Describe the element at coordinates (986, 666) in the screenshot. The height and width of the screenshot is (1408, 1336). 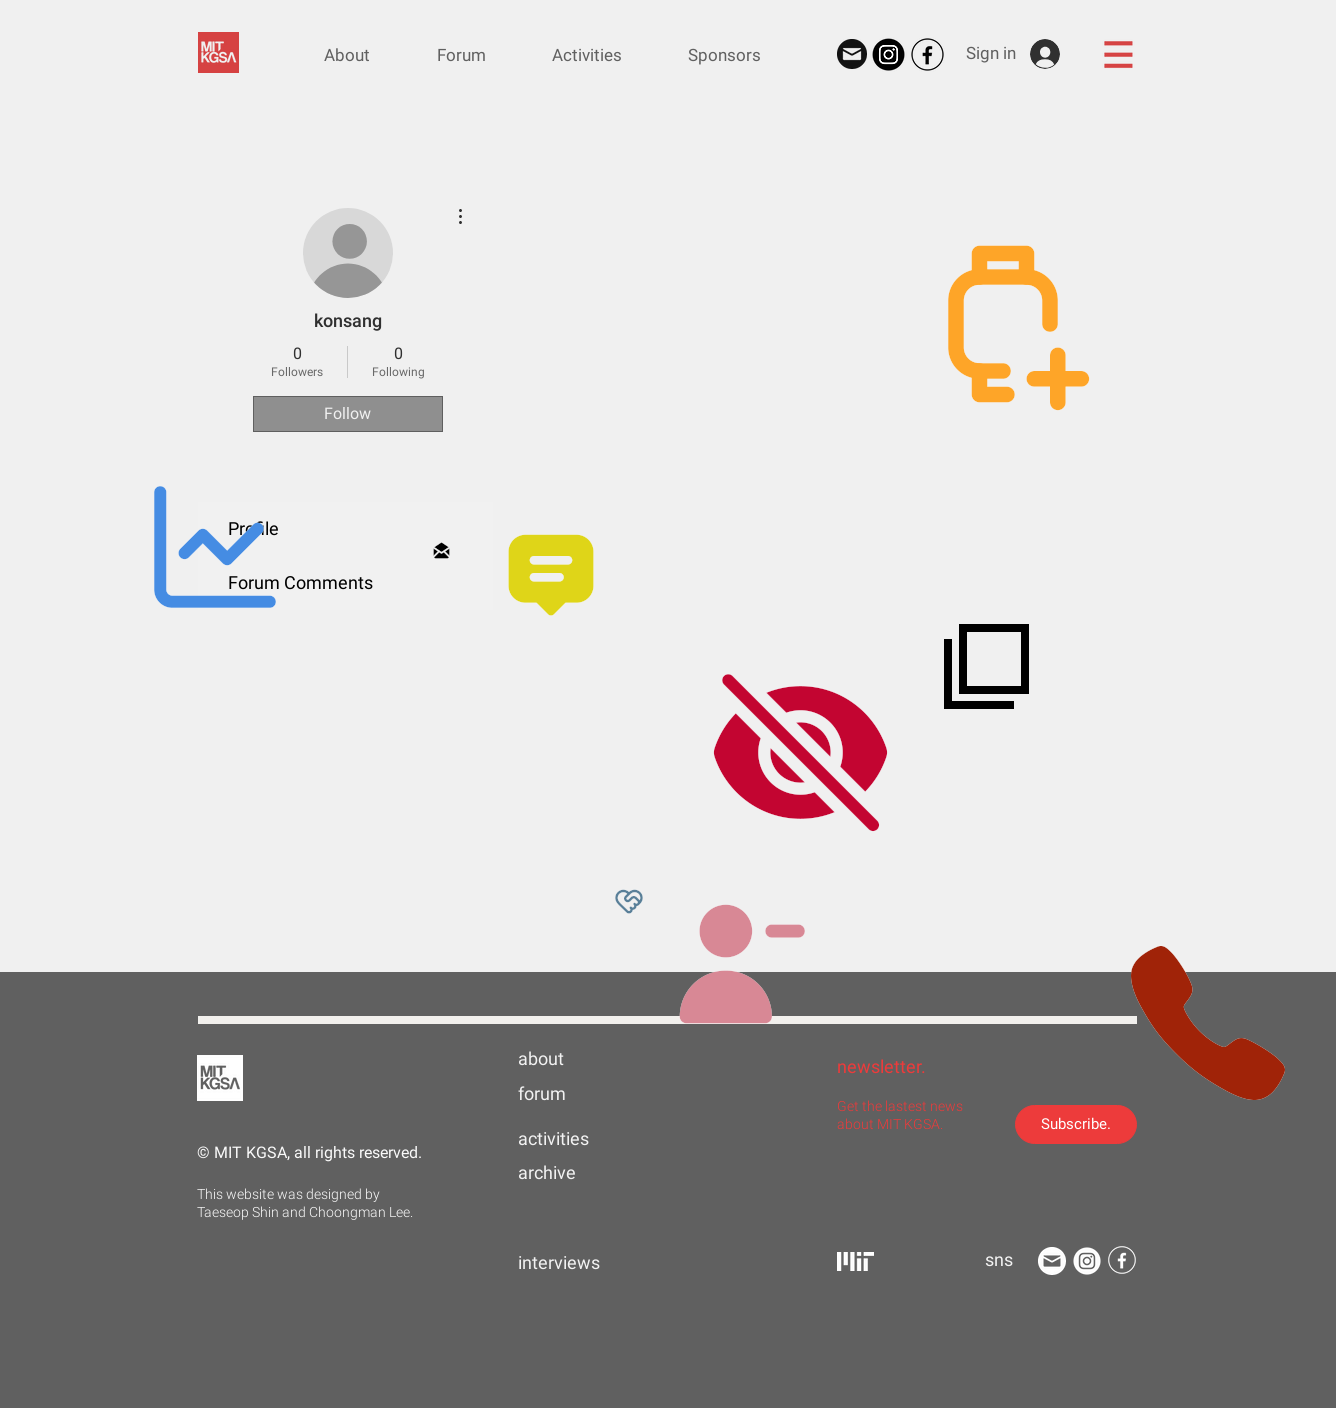
I see `view stacked layers or overlapping elements` at that location.